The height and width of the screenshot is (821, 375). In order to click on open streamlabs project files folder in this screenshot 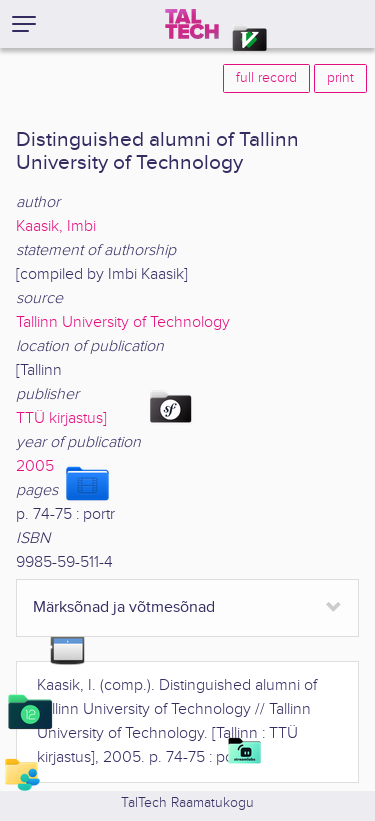, I will do `click(244, 751)`.